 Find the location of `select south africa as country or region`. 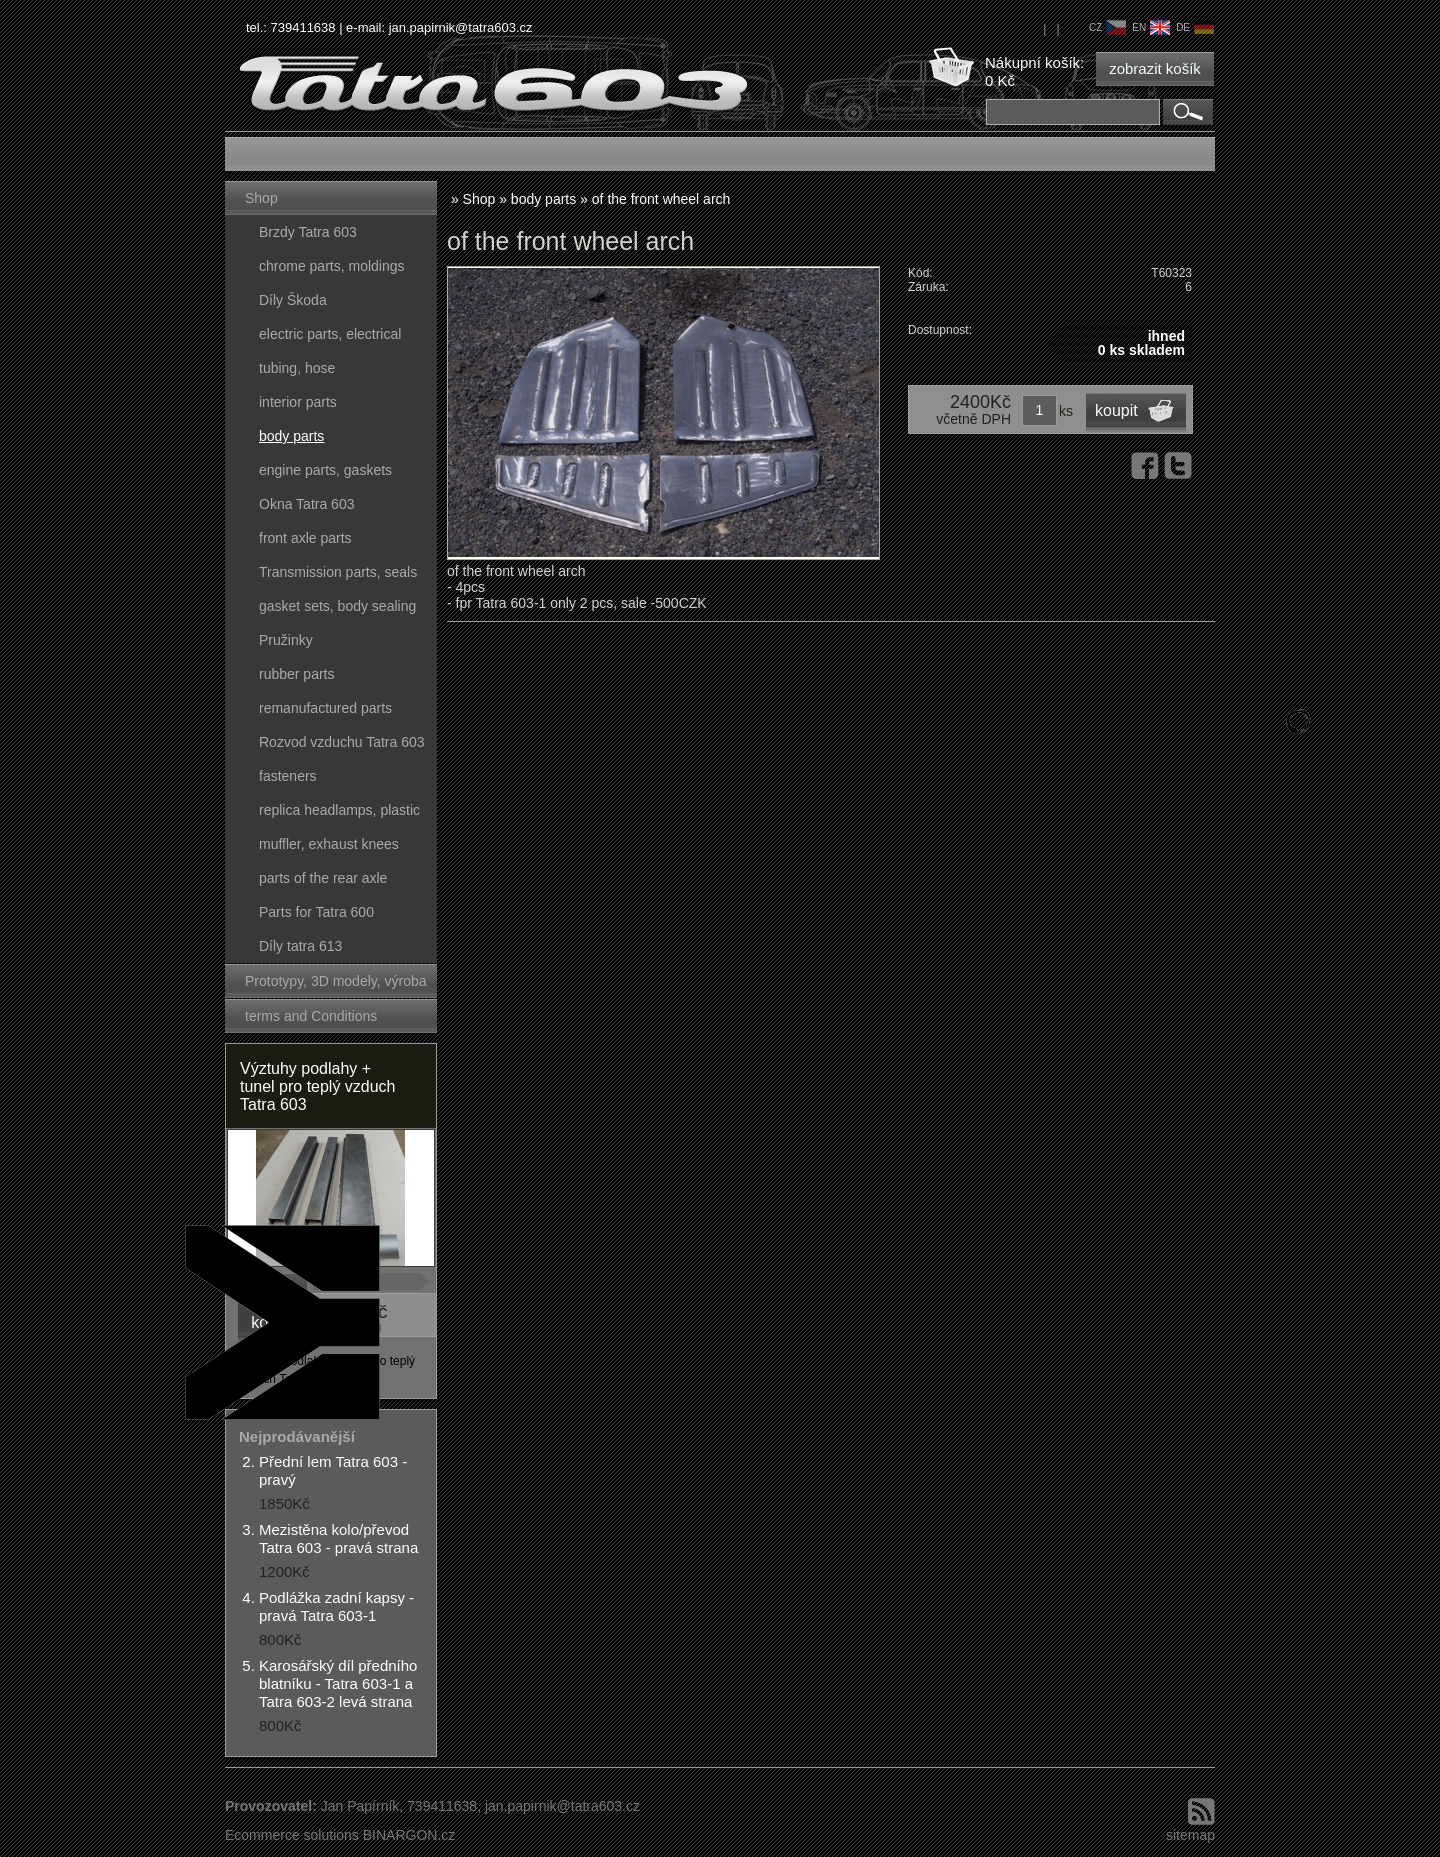

select south africa as country or region is located at coordinates (282, 1322).